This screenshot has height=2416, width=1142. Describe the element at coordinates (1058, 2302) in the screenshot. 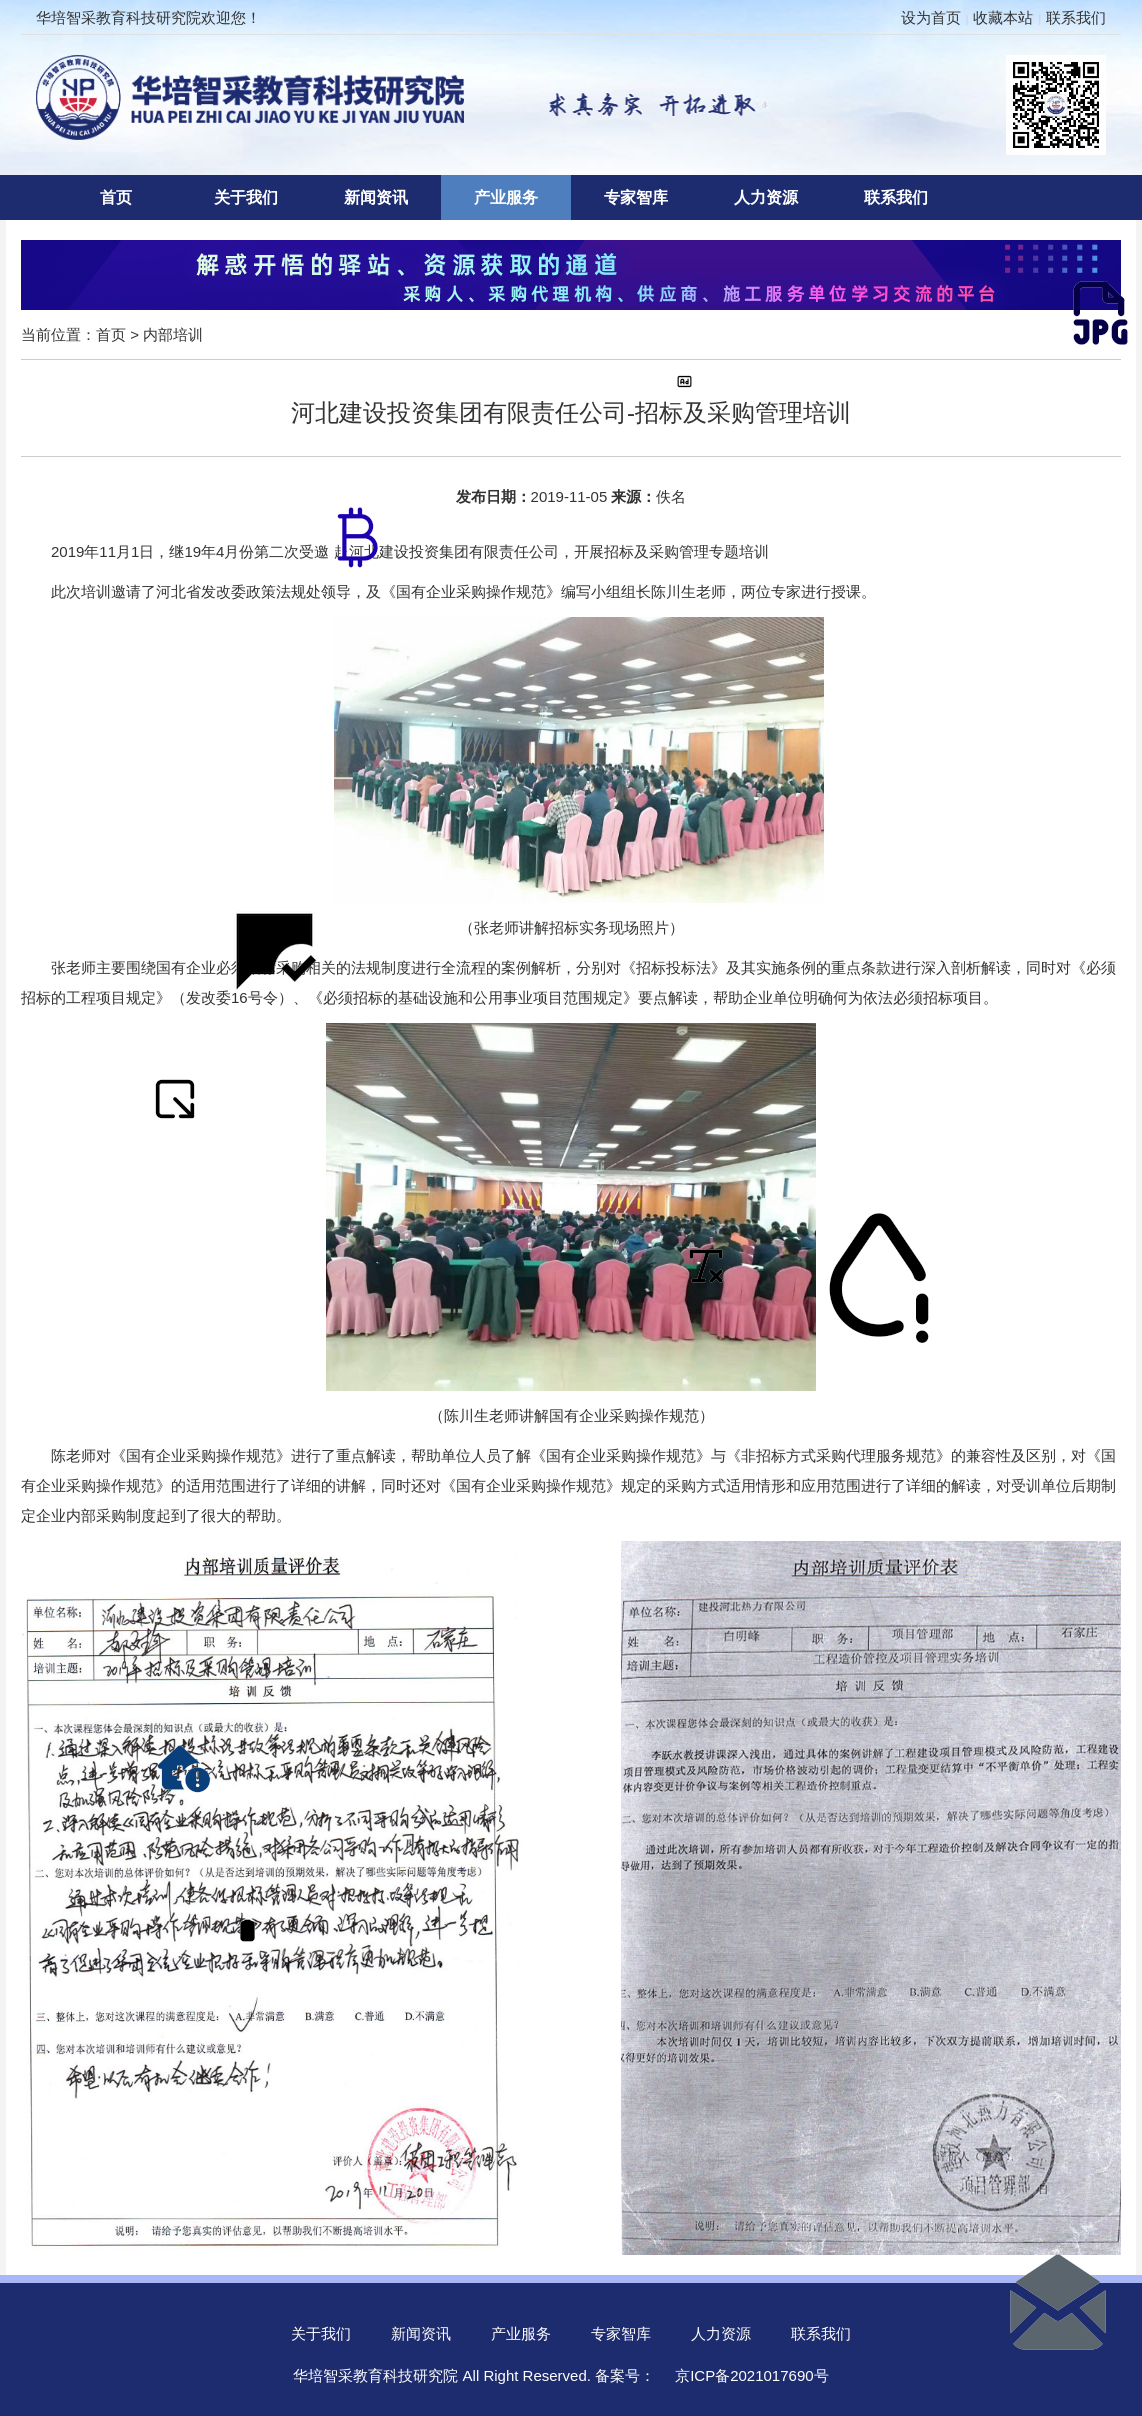

I see `an opened or read email message` at that location.